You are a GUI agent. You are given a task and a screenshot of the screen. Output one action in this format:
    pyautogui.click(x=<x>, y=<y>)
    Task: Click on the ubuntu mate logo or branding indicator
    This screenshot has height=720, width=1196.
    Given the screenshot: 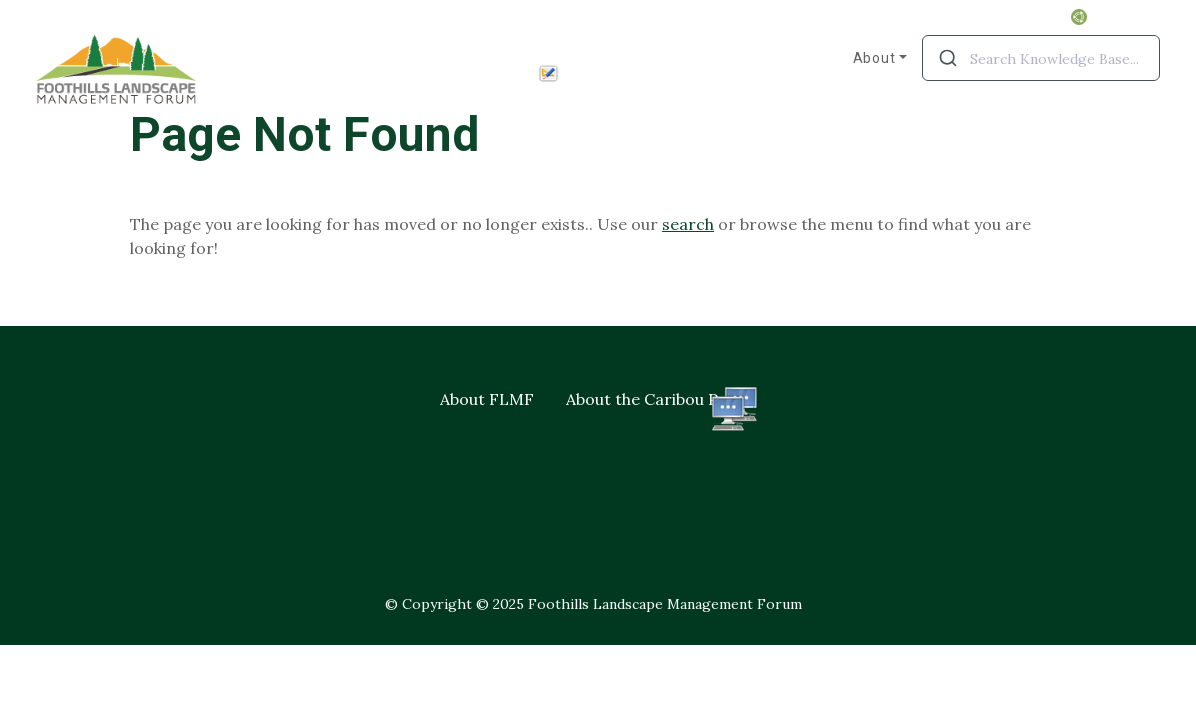 What is the action you would take?
    pyautogui.click(x=1079, y=17)
    